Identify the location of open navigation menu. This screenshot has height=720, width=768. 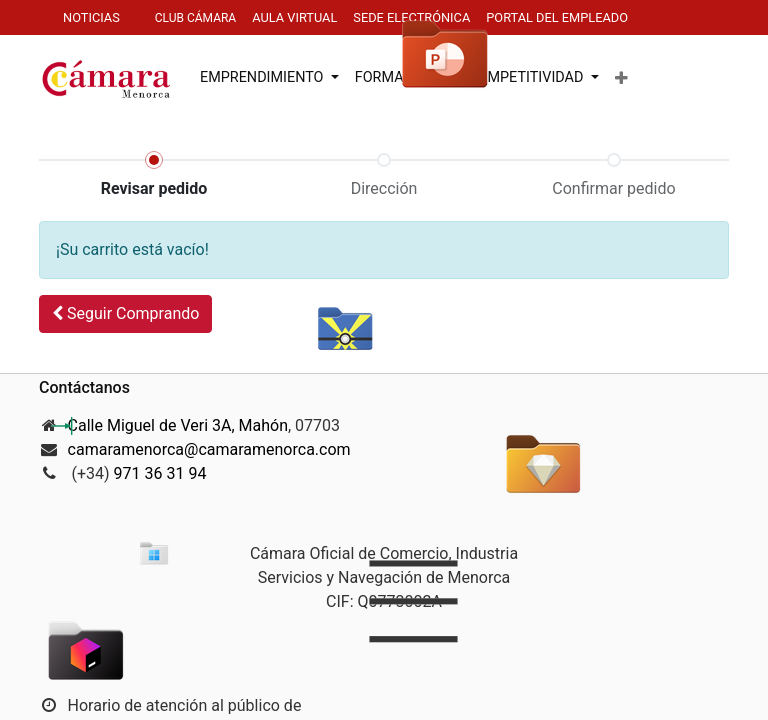
(413, 604).